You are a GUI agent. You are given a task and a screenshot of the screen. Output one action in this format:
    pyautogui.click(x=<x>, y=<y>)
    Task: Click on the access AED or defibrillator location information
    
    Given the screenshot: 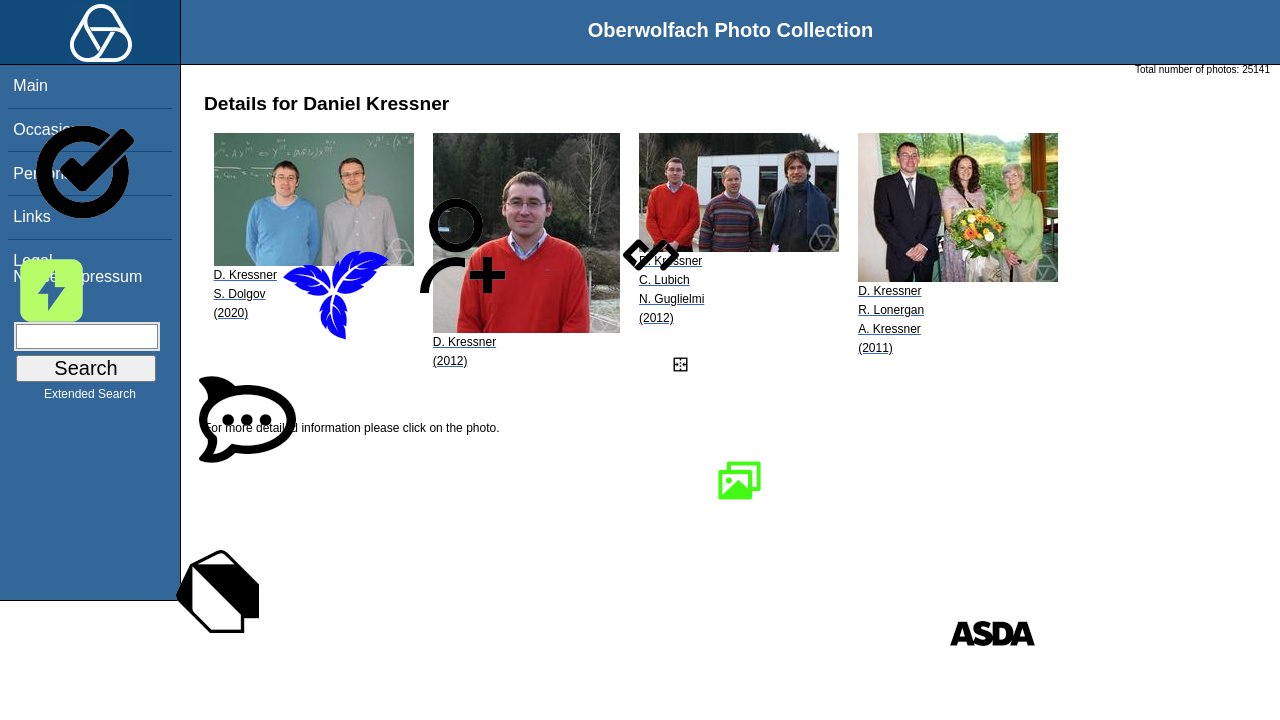 What is the action you would take?
    pyautogui.click(x=51, y=290)
    